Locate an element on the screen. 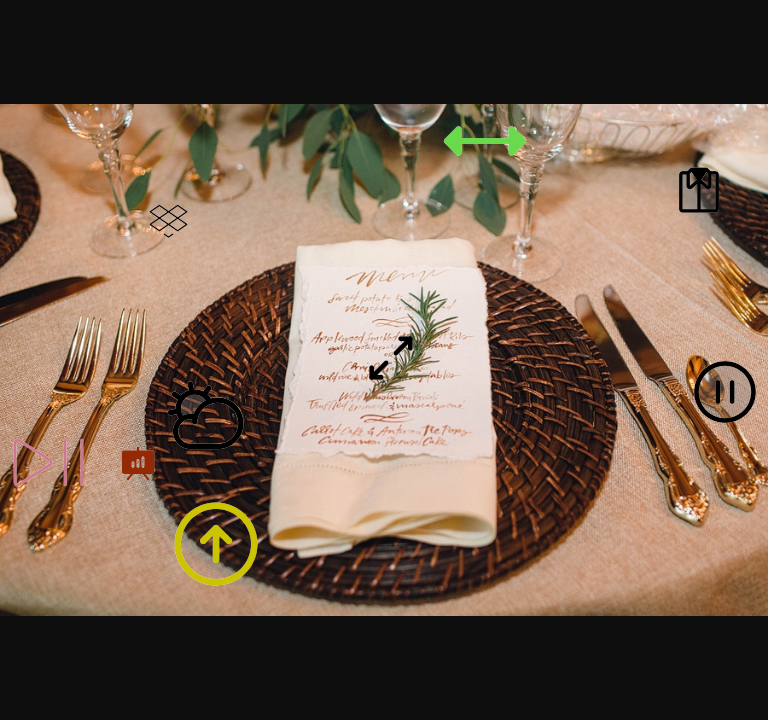 Image resolution: width=768 pixels, height=720 pixels. pause media playback is located at coordinates (725, 392).